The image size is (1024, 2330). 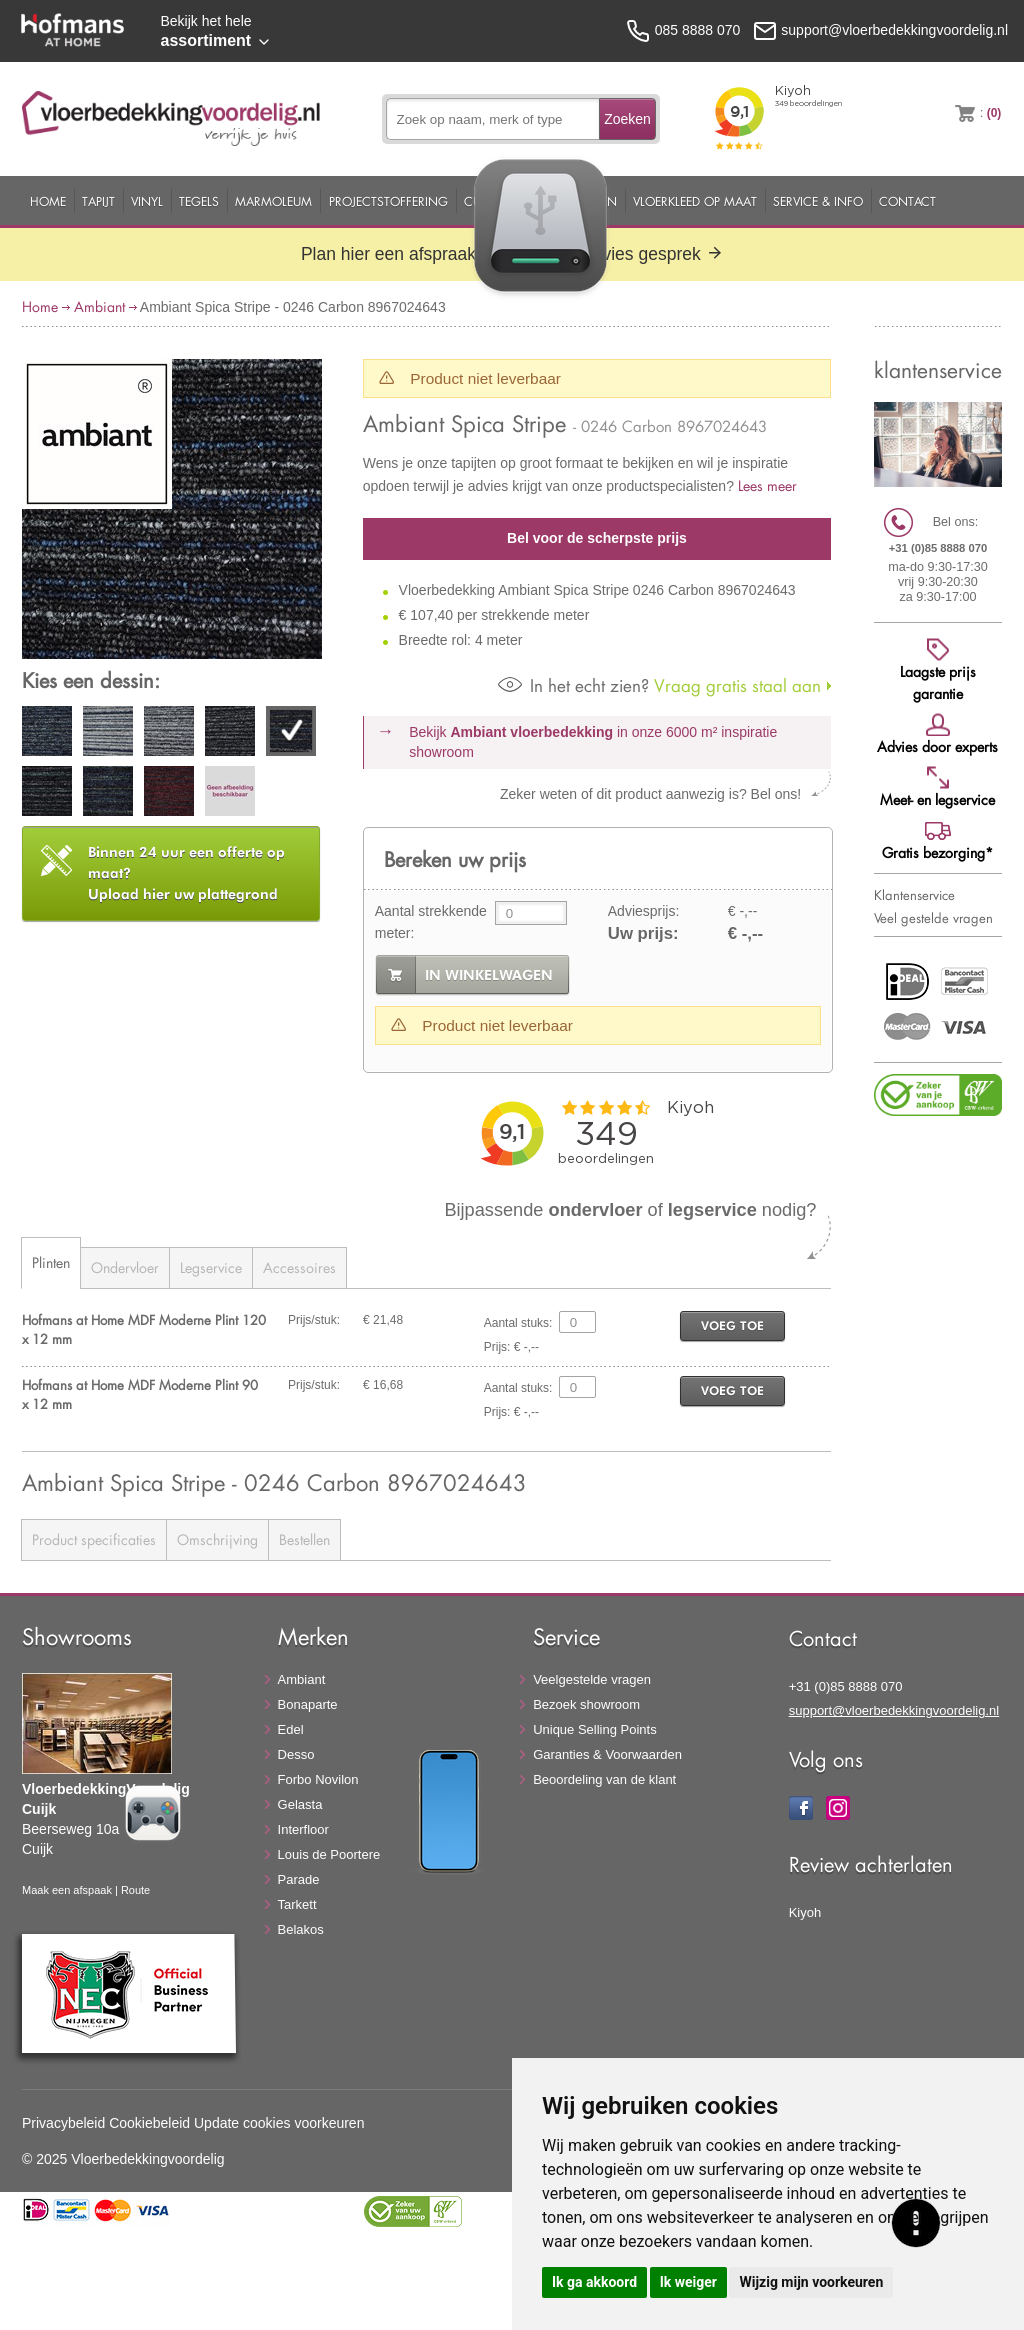 I want to click on create a bootable USB drive, so click(x=540, y=225).